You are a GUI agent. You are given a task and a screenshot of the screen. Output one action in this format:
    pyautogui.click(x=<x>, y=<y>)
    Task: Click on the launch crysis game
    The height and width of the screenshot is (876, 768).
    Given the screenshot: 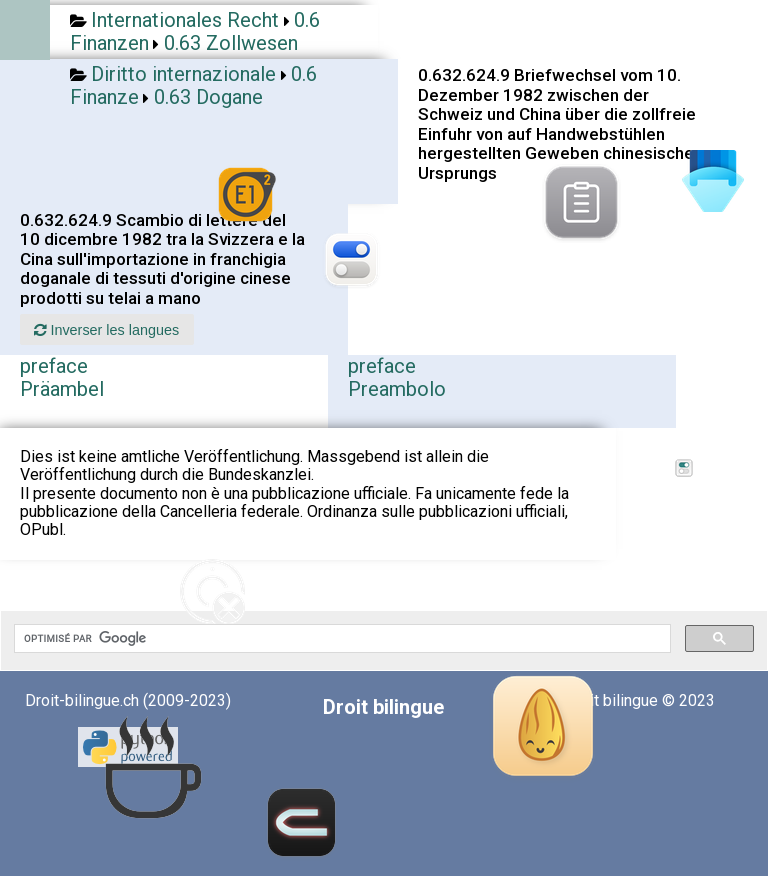 What is the action you would take?
    pyautogui.click(x=301, y=822)
    